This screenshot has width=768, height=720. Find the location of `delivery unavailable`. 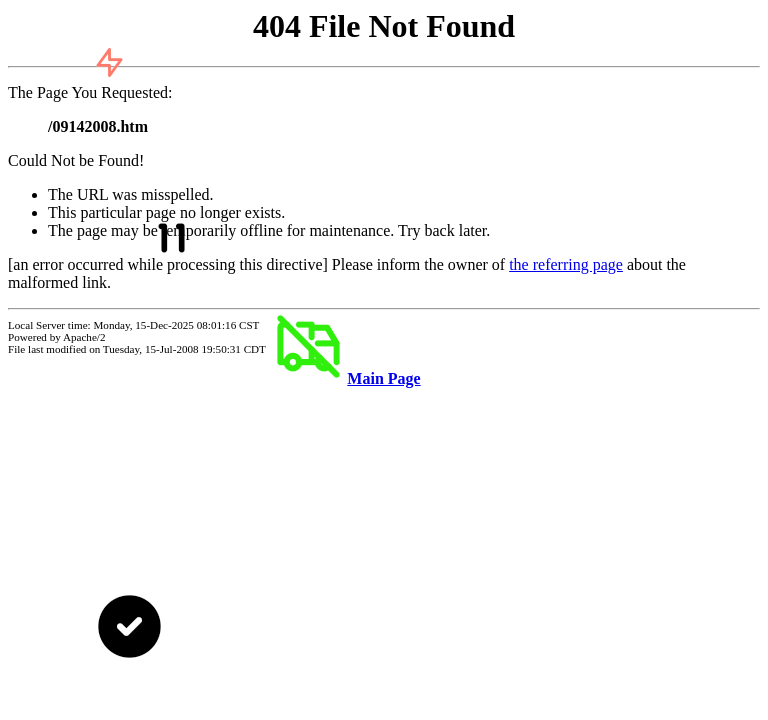

delivery unavailable is located at coordinates (308, 346).